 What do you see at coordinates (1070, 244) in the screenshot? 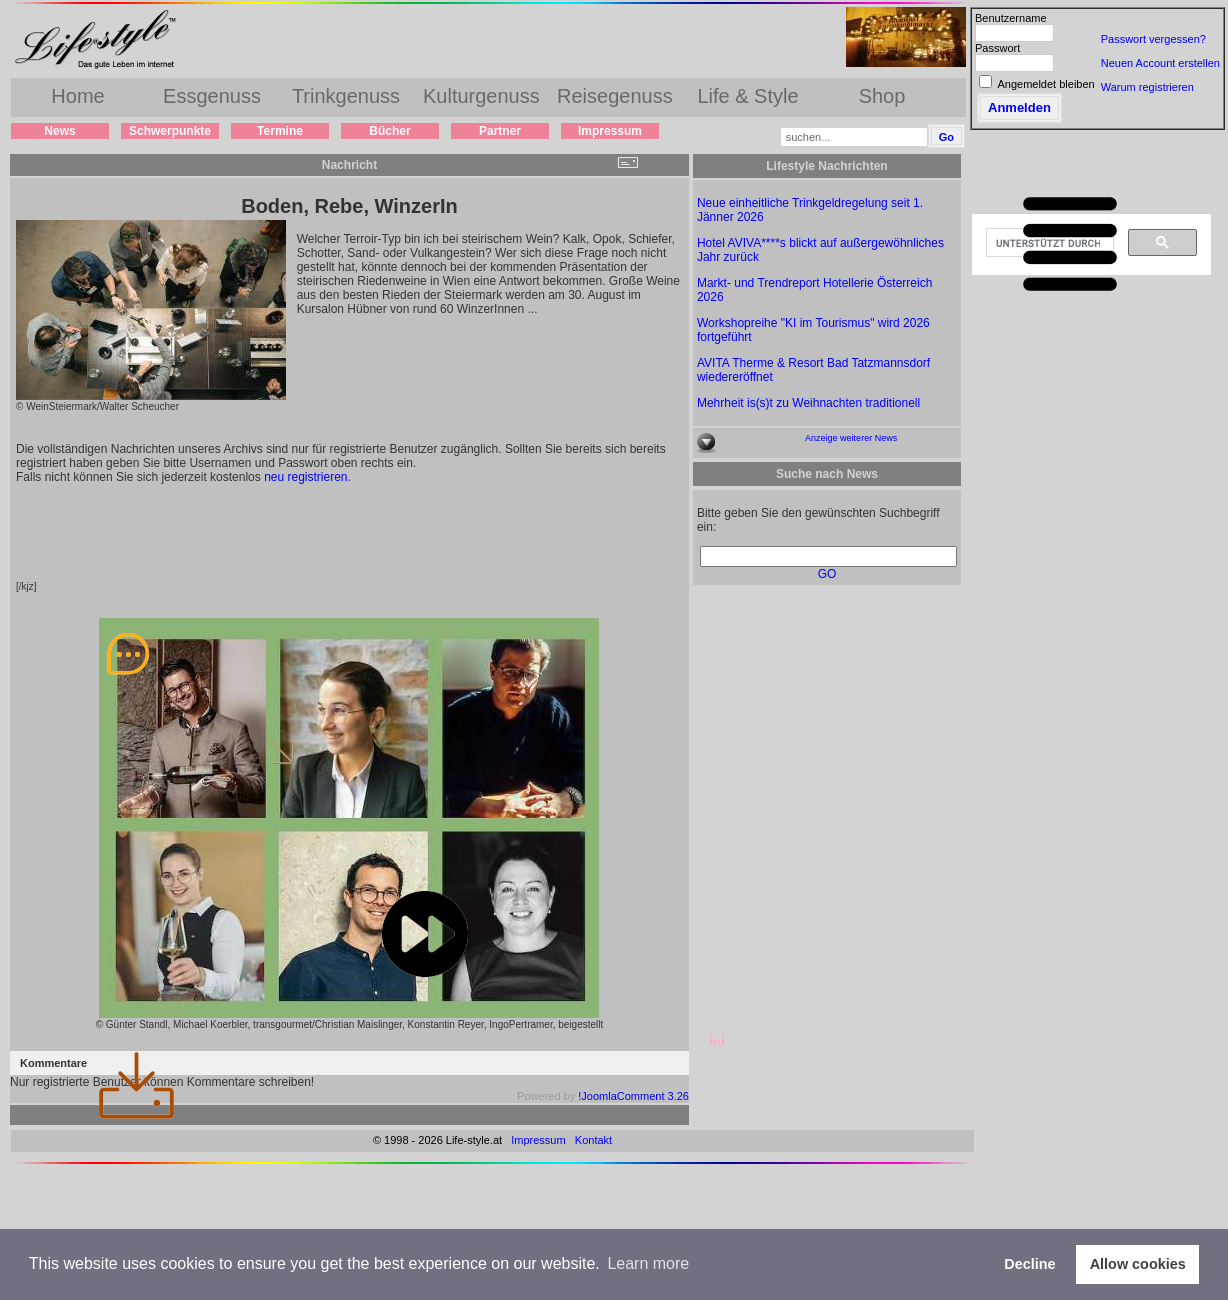
I see `justify text alignment` at bounding box center [1070, 244].